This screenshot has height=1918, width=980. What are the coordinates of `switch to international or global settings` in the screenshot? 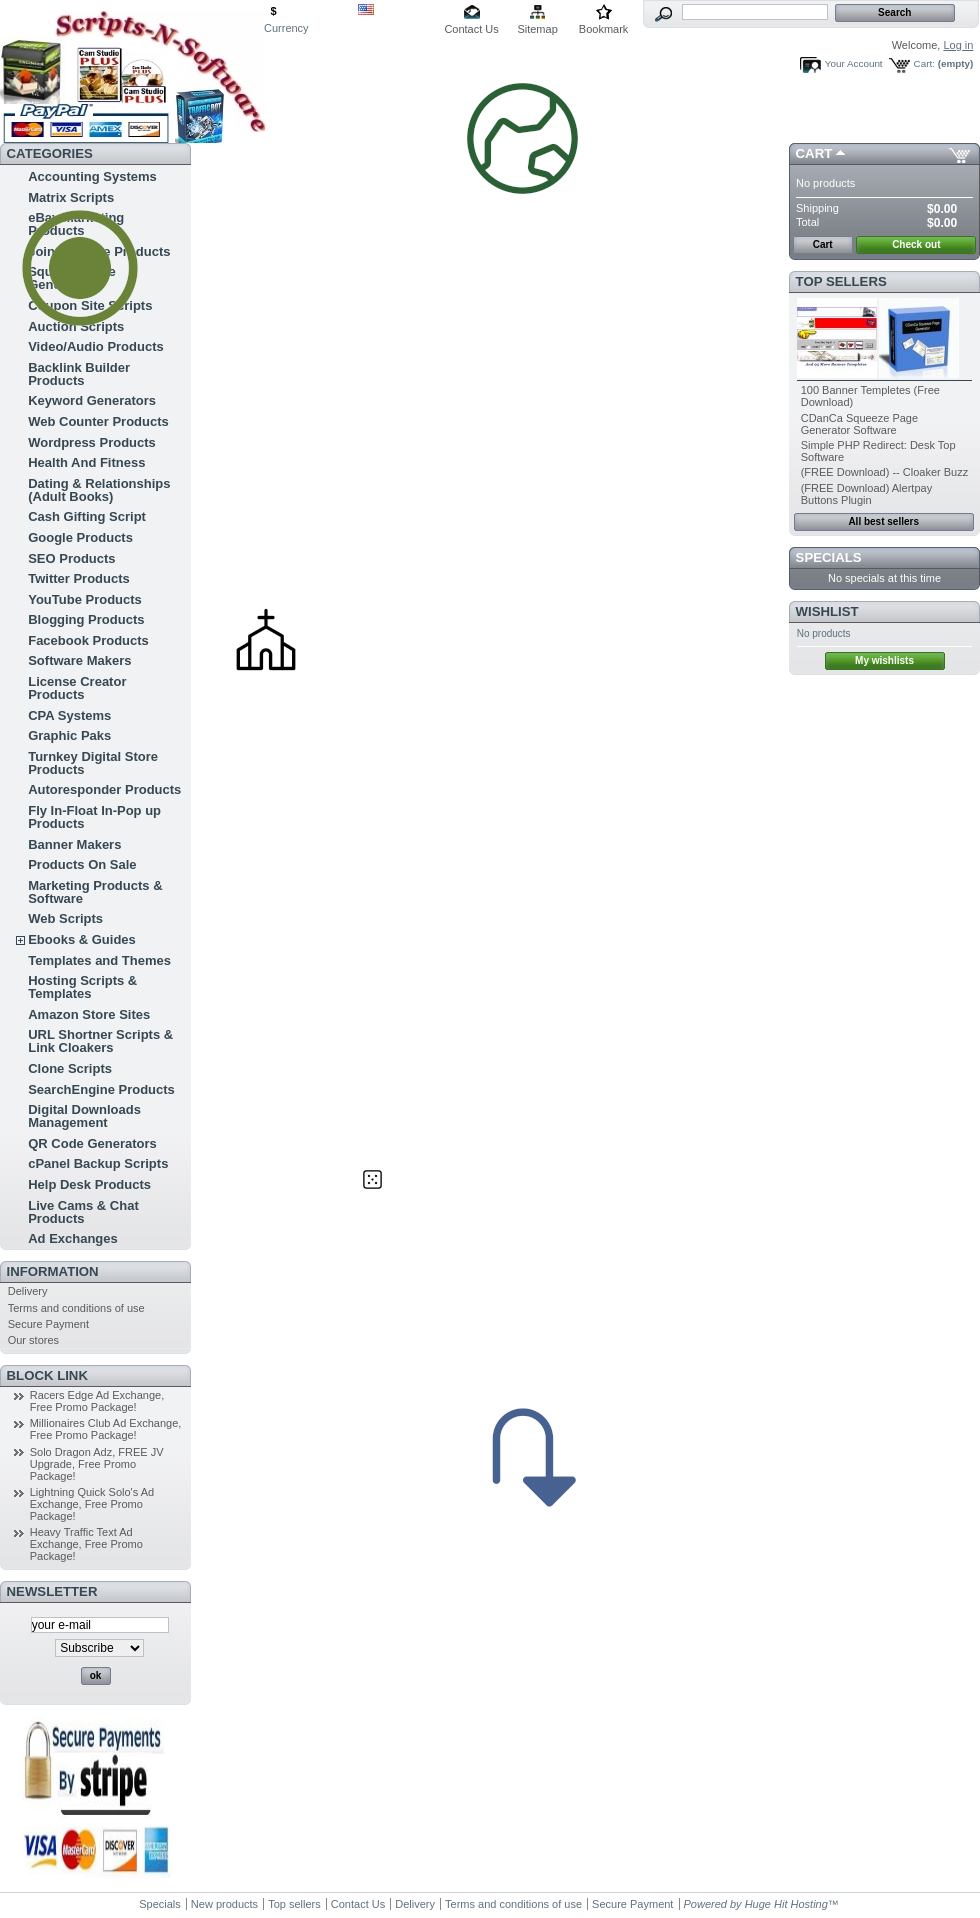 It's located at (522, 138).